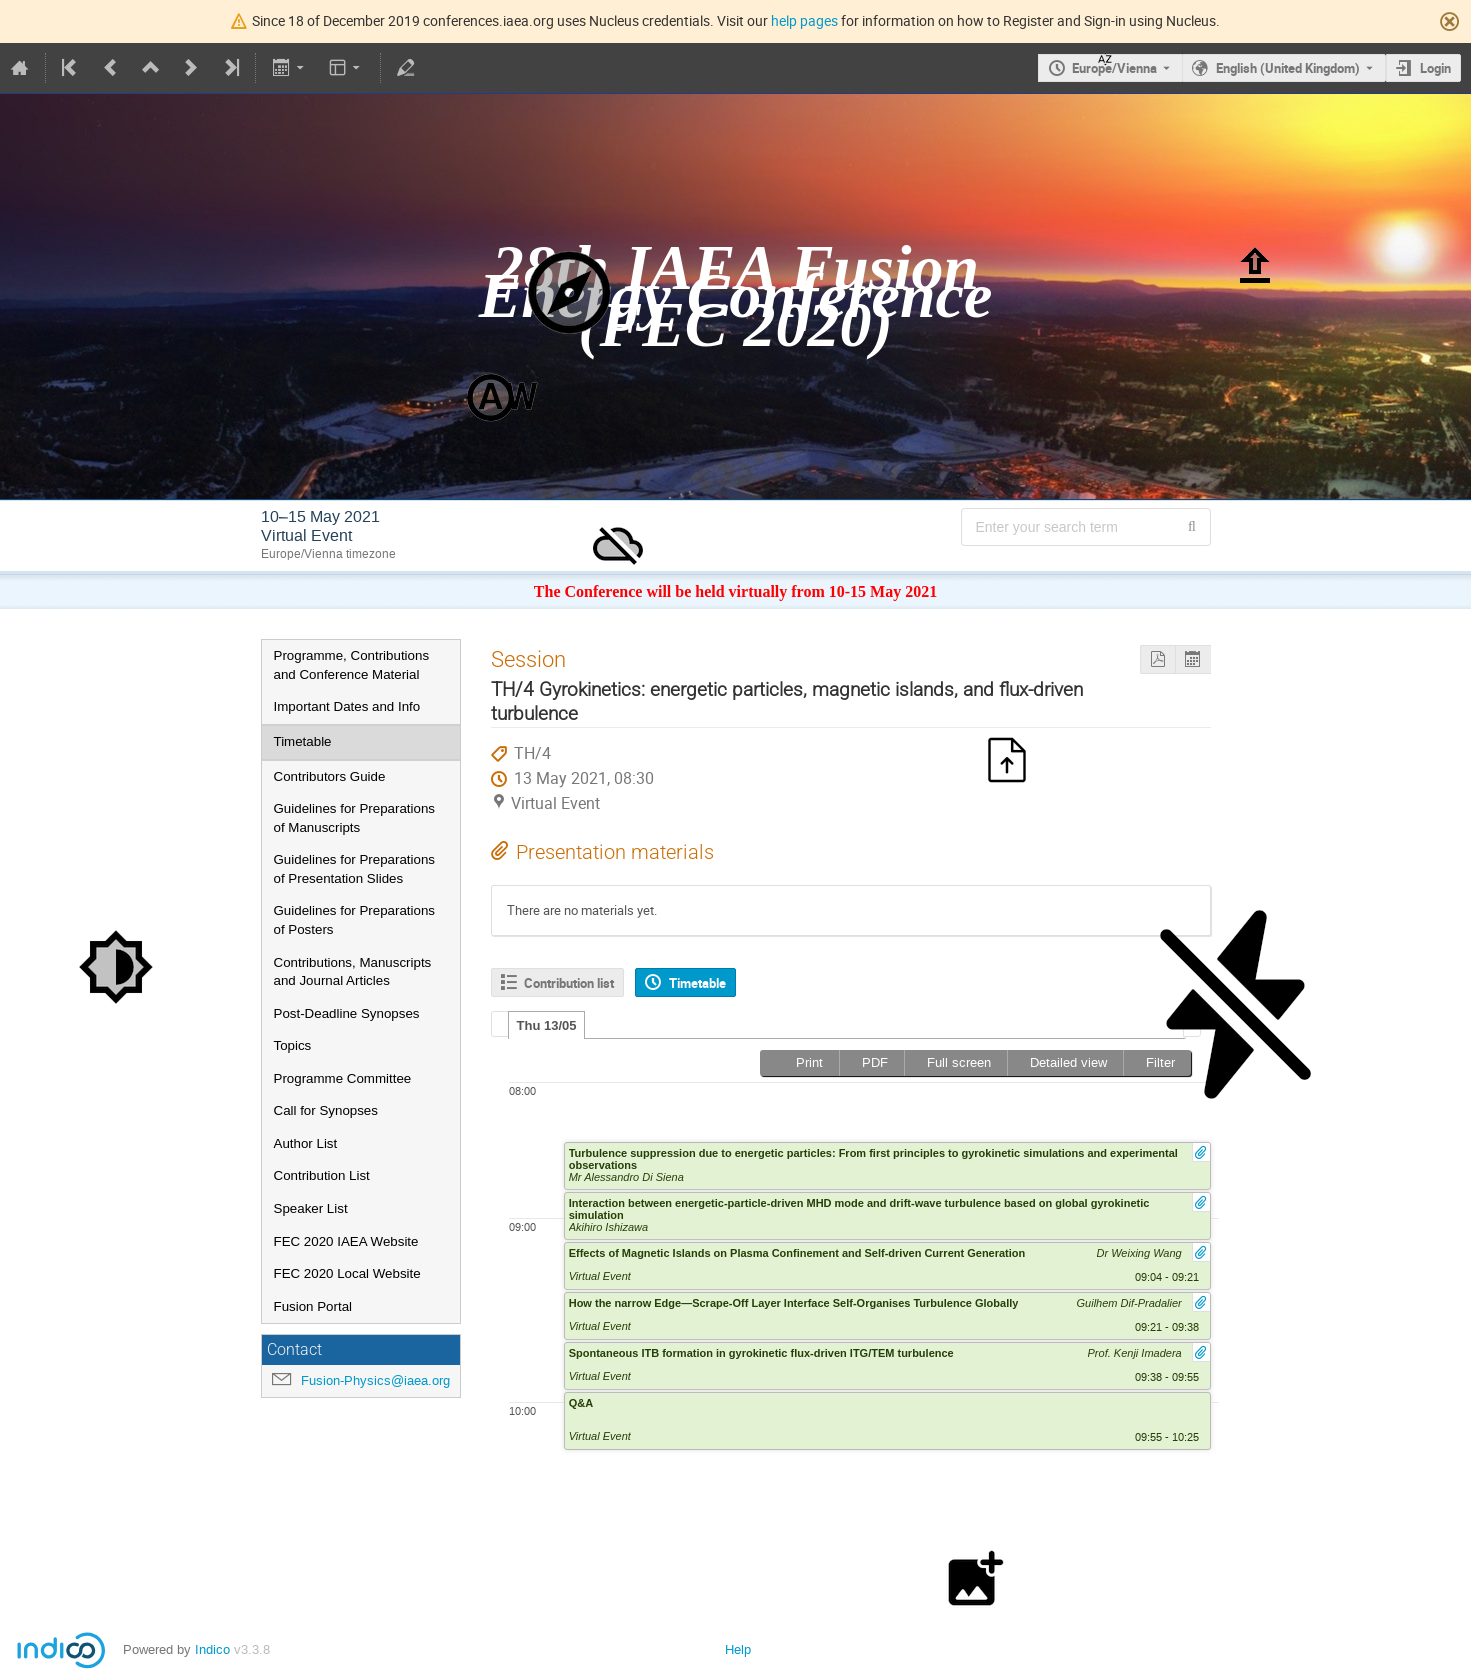 The width and height of the screenshot is (1471, 1680). Describe the element at coordinates (1235, 1004) in the screenshot. I see `disable camera flash` at that location.